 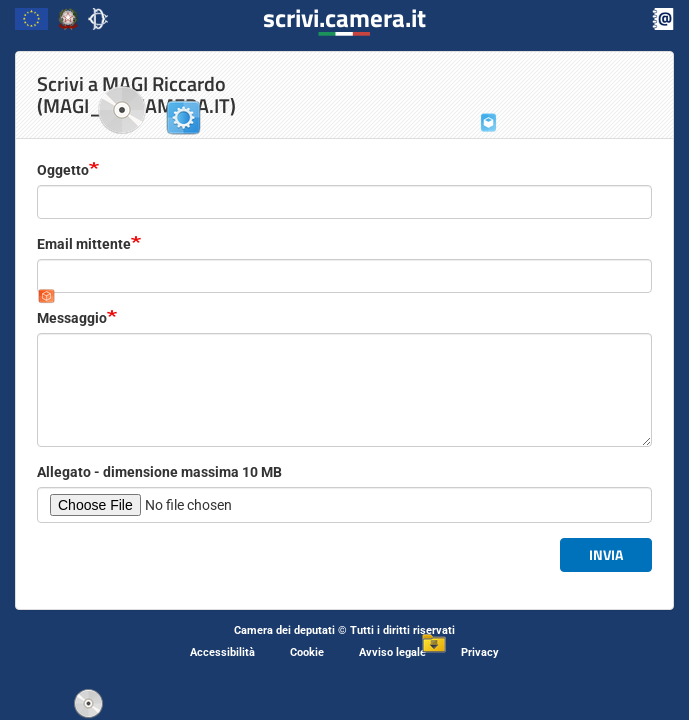 I want to click on 3ds format 3d model file, so click(x=46, y=295).